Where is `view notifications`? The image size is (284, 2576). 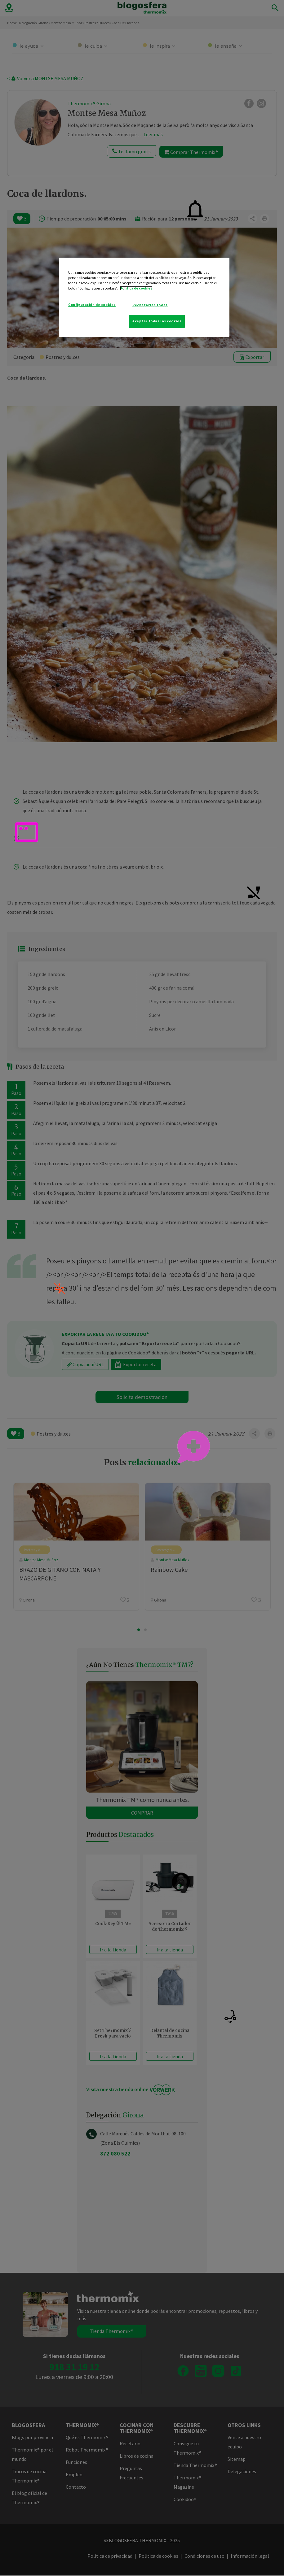
view notifications is located at coordinates (195, 210).